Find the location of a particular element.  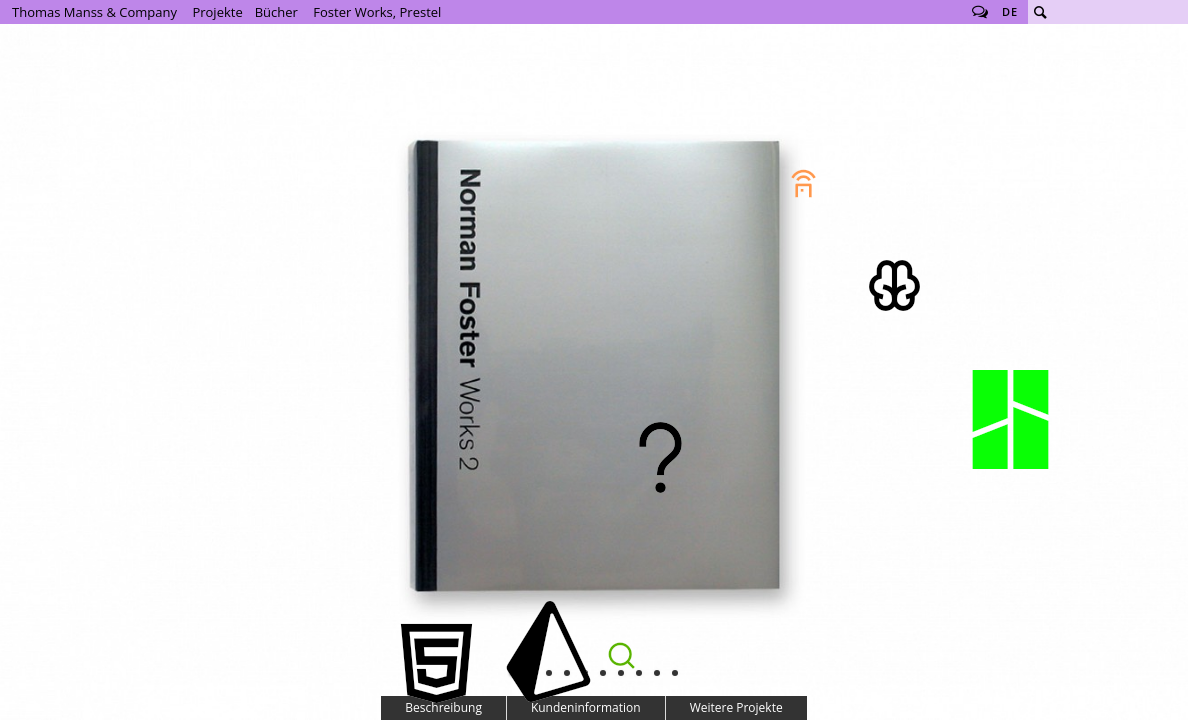

indicates HTML5 technology or web development is located at coordinates (436, 663).